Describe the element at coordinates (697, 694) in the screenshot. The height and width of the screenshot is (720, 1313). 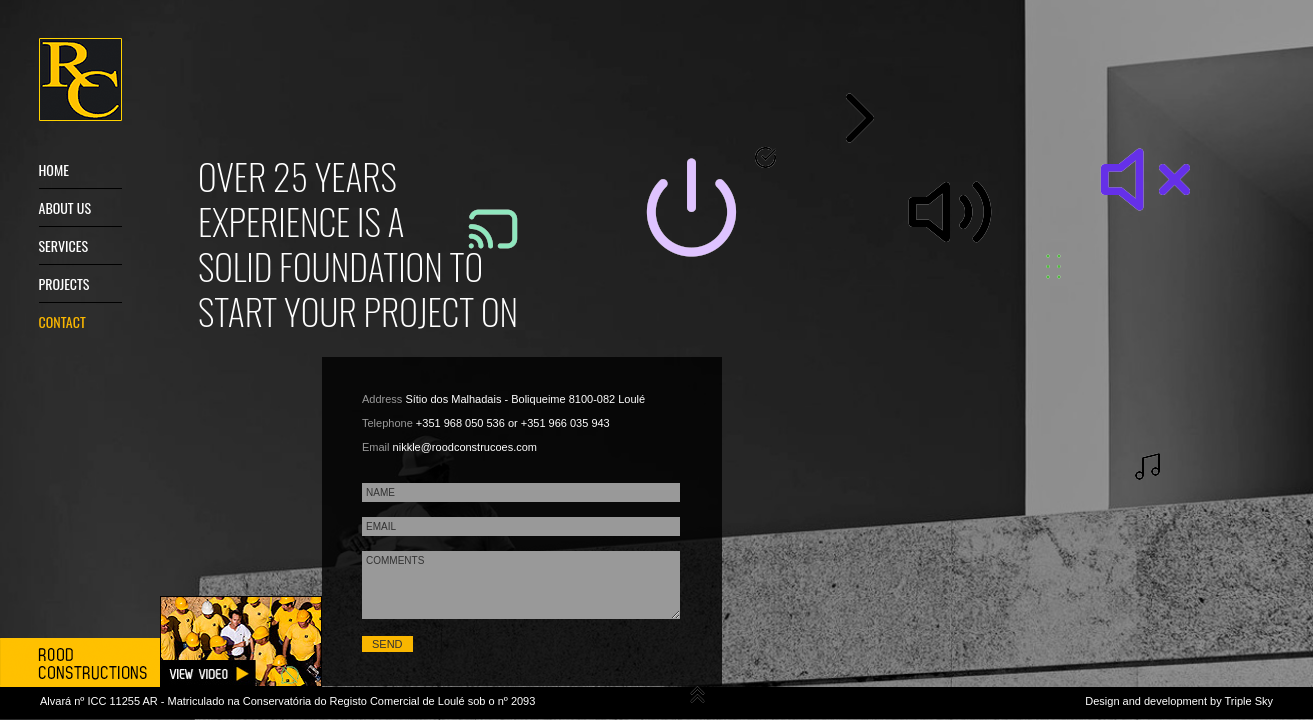
I see `scroll to top of page` at that location.